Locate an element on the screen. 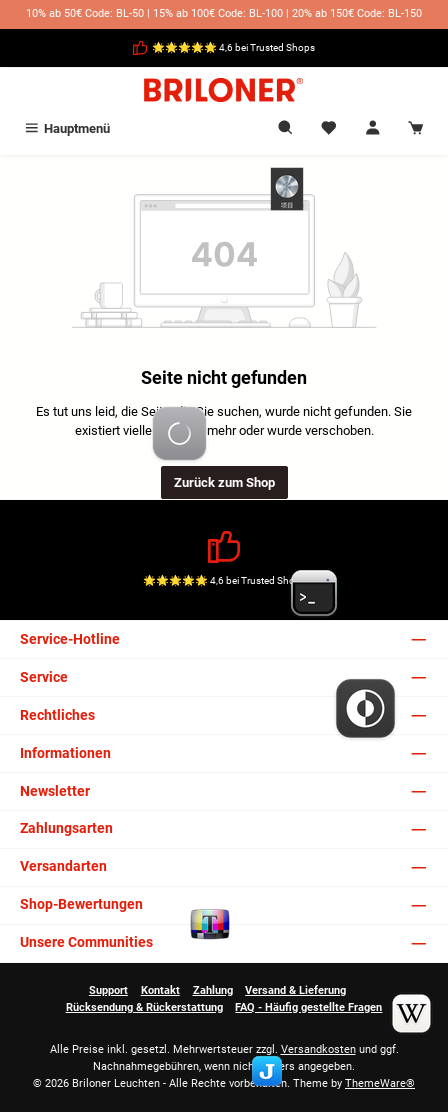 This screenshot has height=1112, width=448. access startup screen or boot settings is located at coordinates (179, 434).